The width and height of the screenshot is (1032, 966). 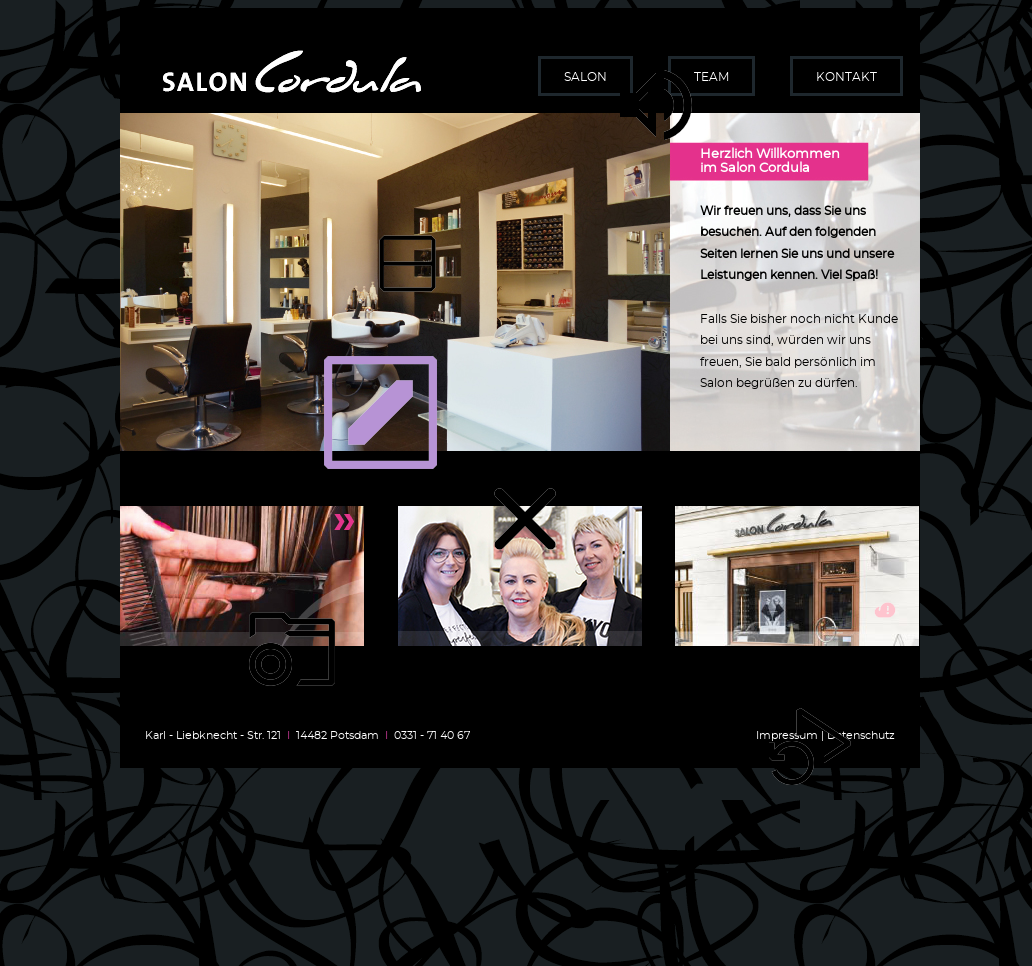 I want to click on increase or unmute audio volume, so click(x=656, y=105).